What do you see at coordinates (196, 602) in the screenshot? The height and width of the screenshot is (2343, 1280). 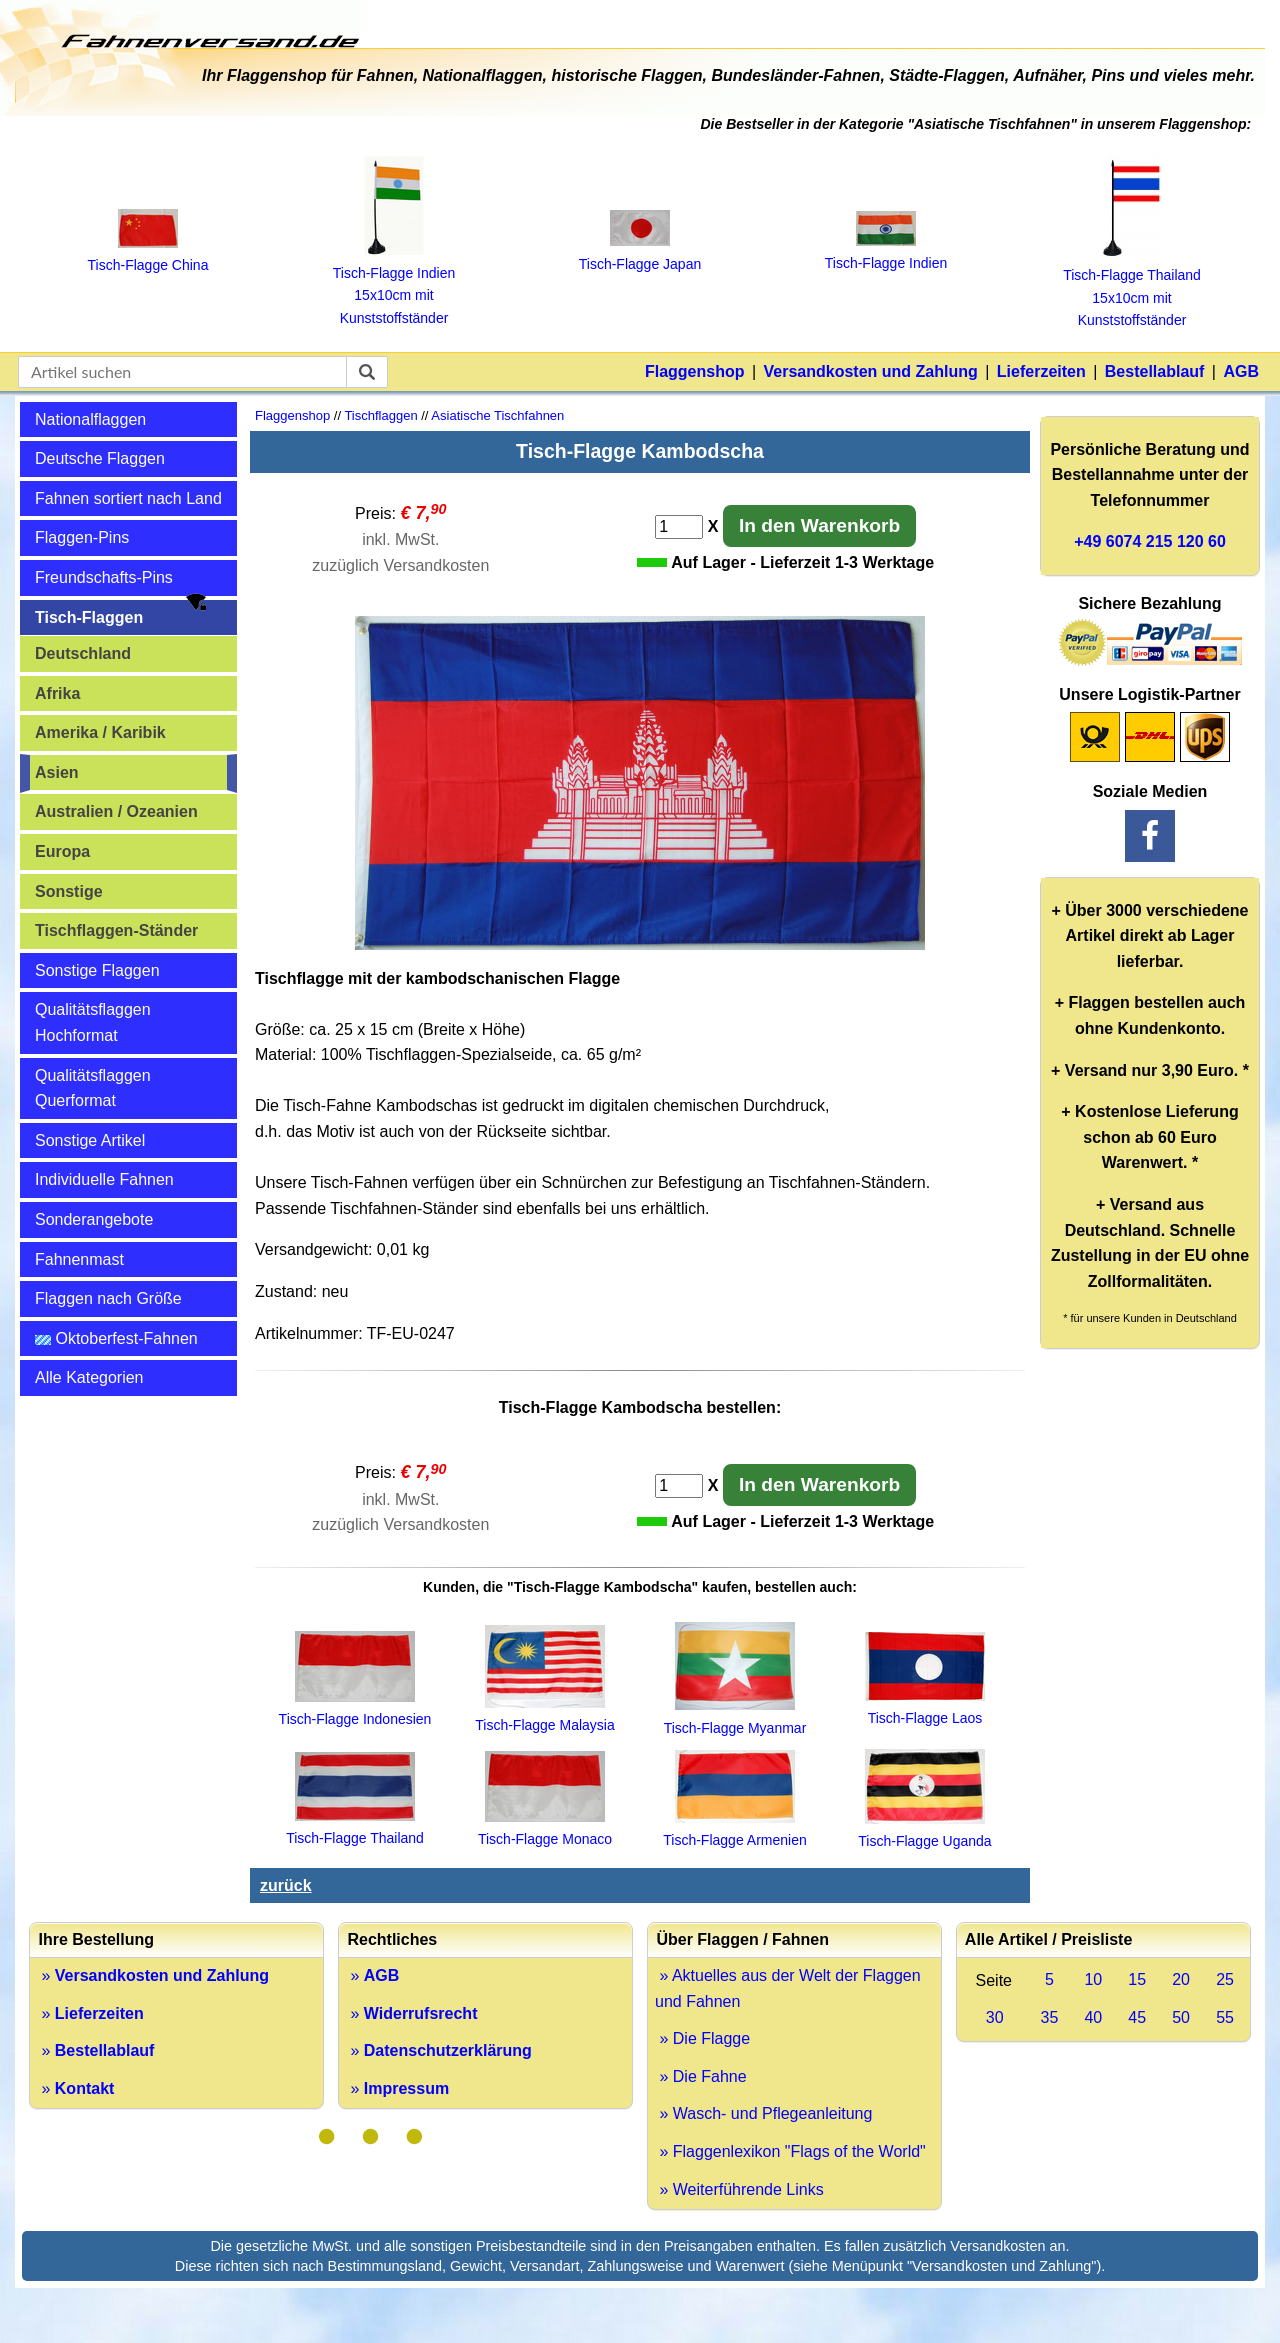 I see `connected to a password-protected wifi network` at bounding box center [196, 602].